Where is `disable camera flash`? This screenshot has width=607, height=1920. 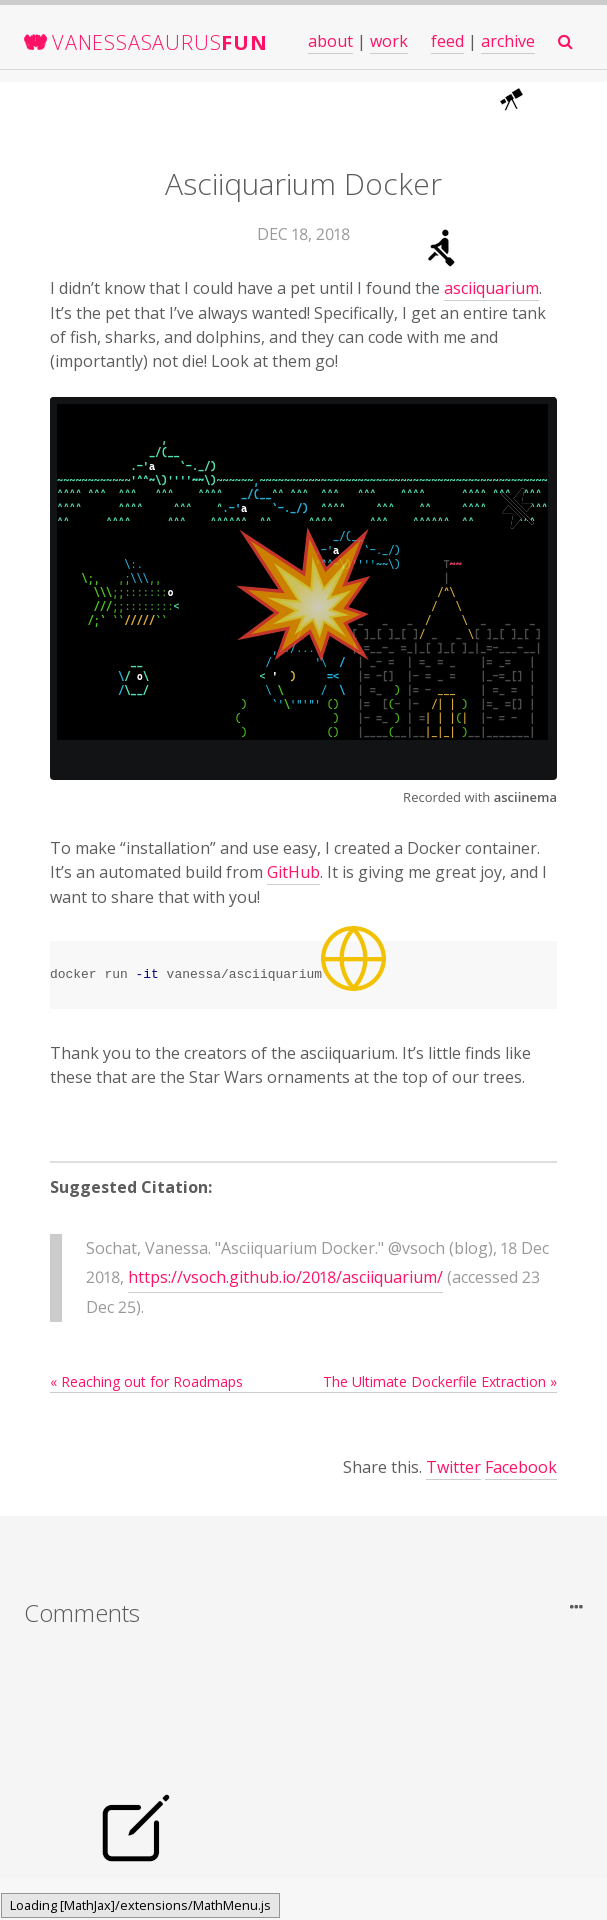 disable camera flash is located at coordinates (517, 508).